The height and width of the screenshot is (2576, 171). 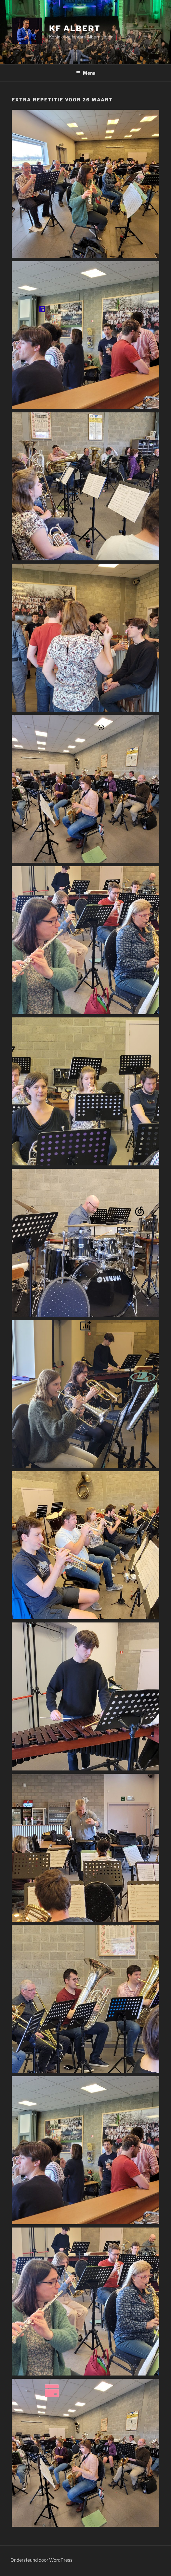 I want to click on open the calculator app, so click(x=42, y=309).